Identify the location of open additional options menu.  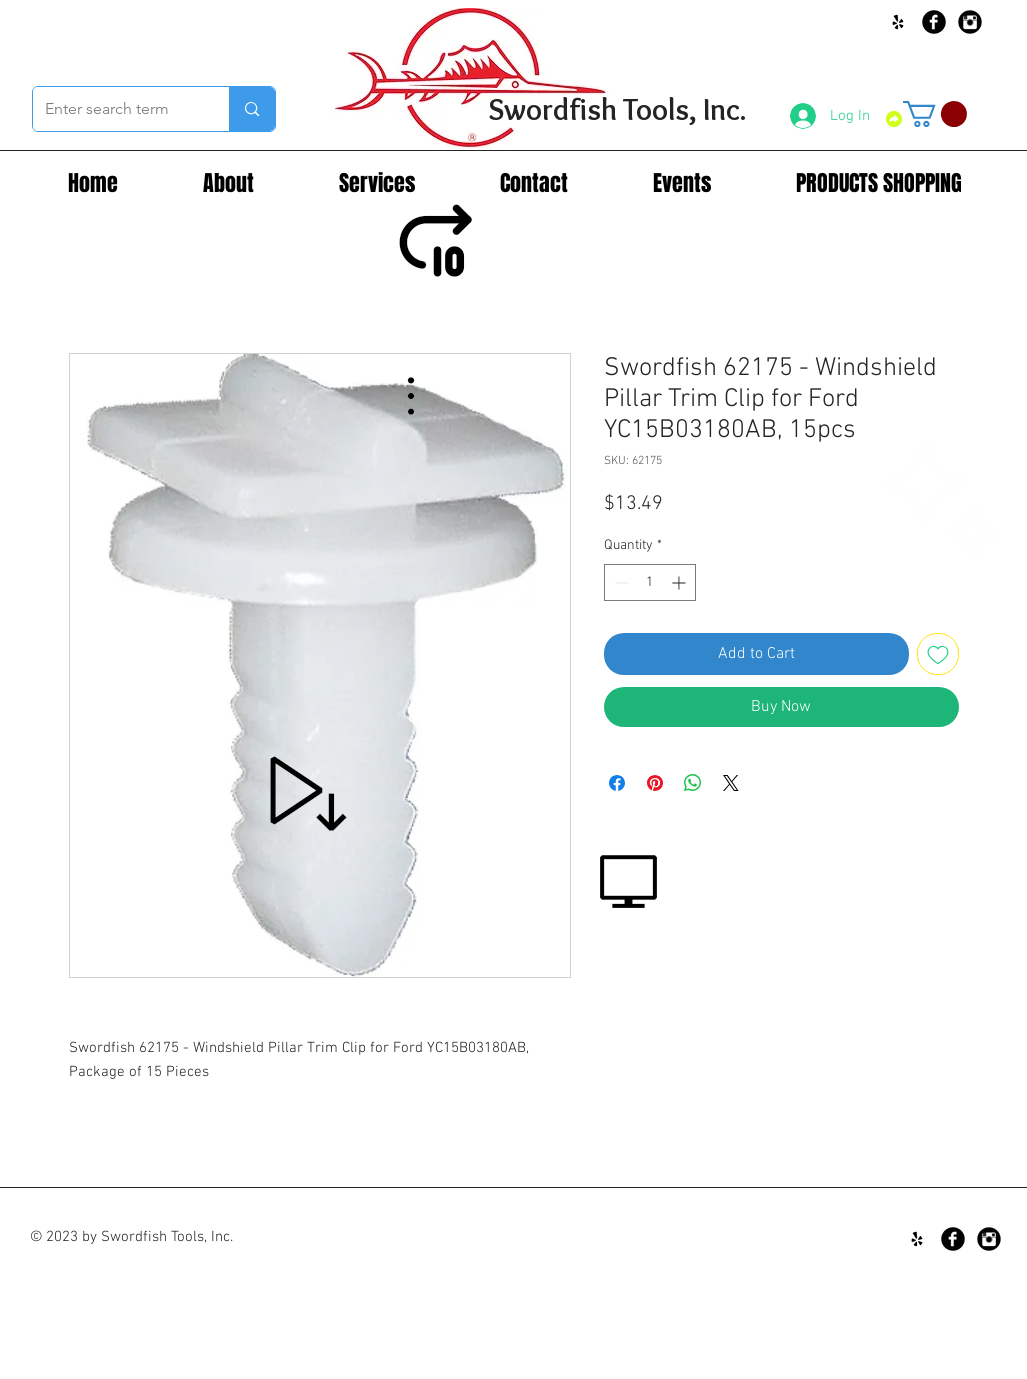
(411, 396).